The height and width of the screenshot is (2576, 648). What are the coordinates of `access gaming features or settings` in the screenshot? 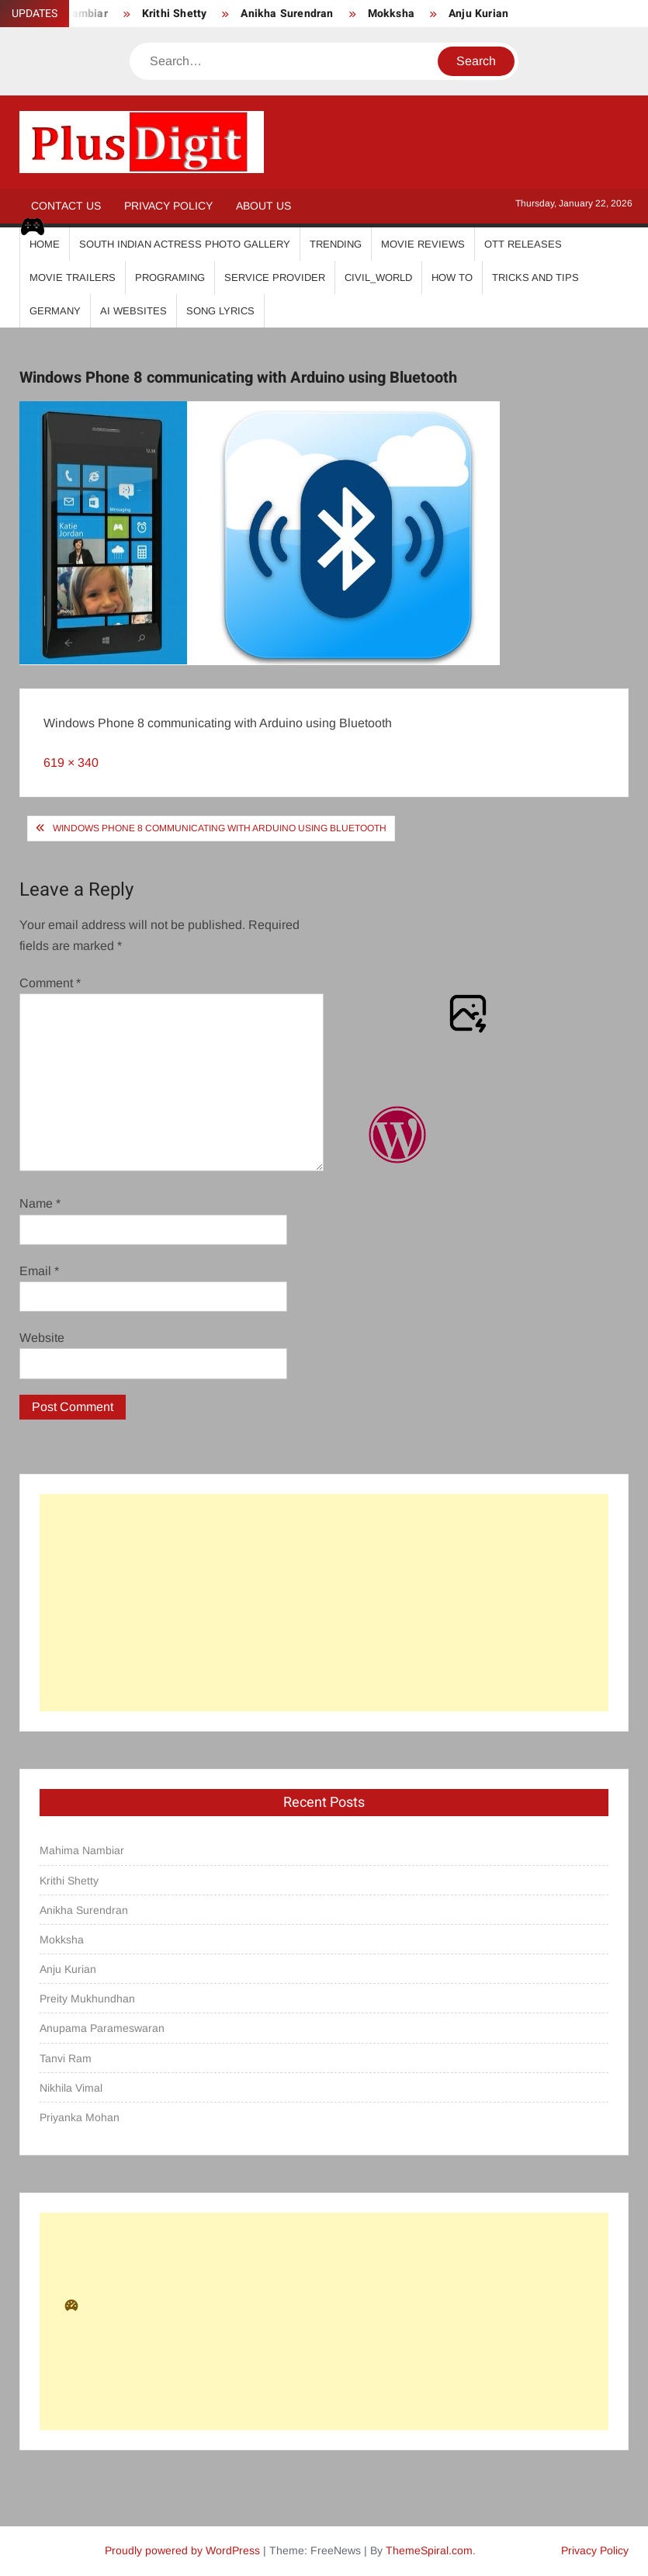 It's located at (33, 227).